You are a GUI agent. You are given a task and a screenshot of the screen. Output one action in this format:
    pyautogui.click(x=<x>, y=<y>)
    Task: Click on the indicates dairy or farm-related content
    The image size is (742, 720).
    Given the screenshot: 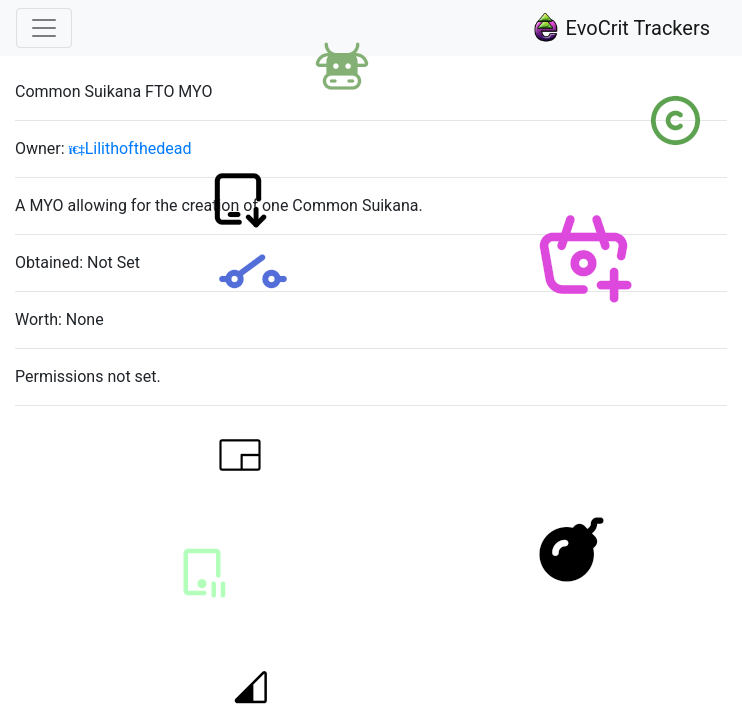 What is the action you would take?
    pyautogui.click(x=342, y=67)
    